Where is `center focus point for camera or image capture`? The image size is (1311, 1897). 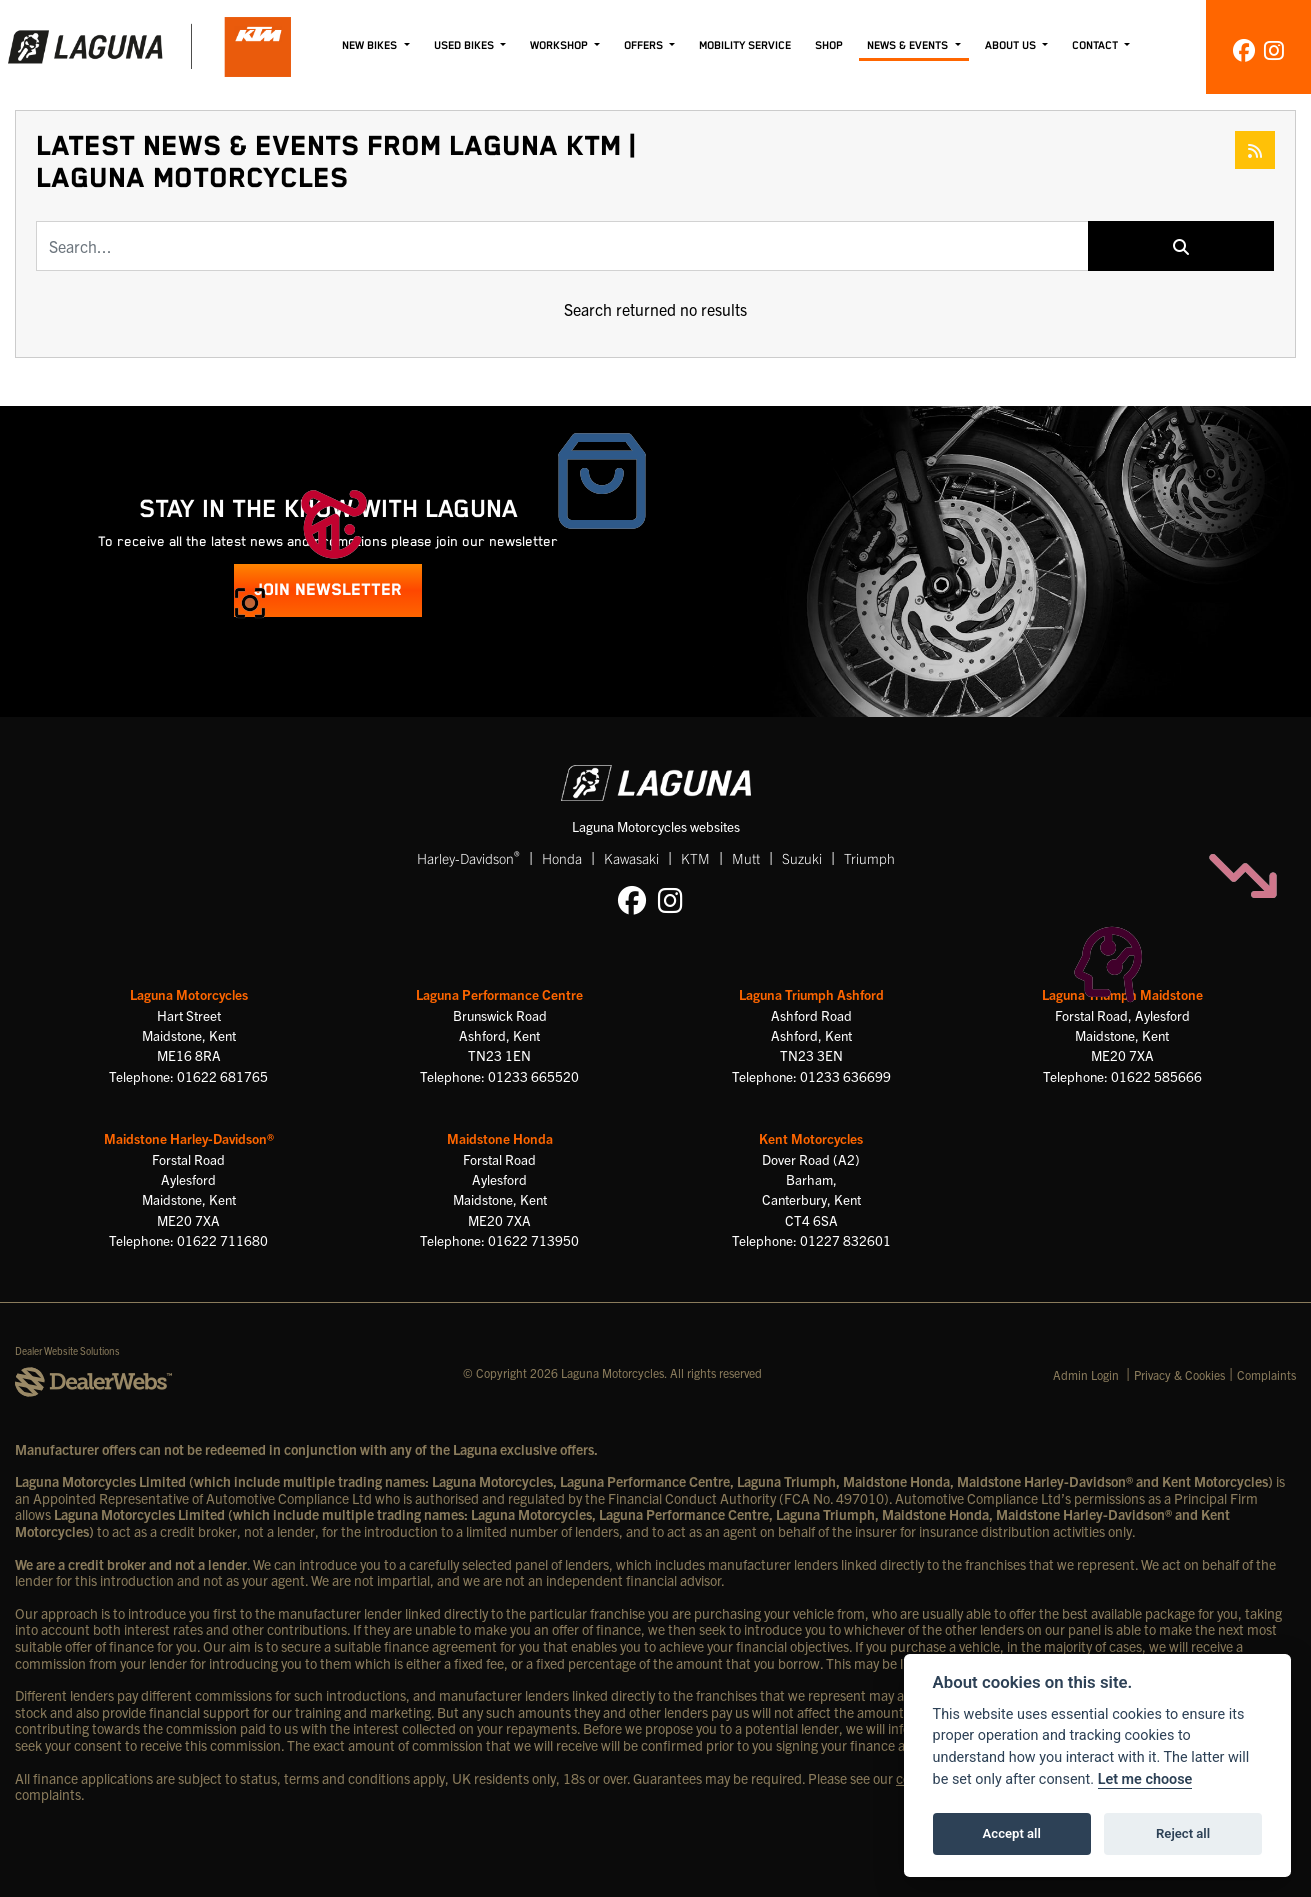 center focus point for camera or image capture is located at coordinates (250, 603).